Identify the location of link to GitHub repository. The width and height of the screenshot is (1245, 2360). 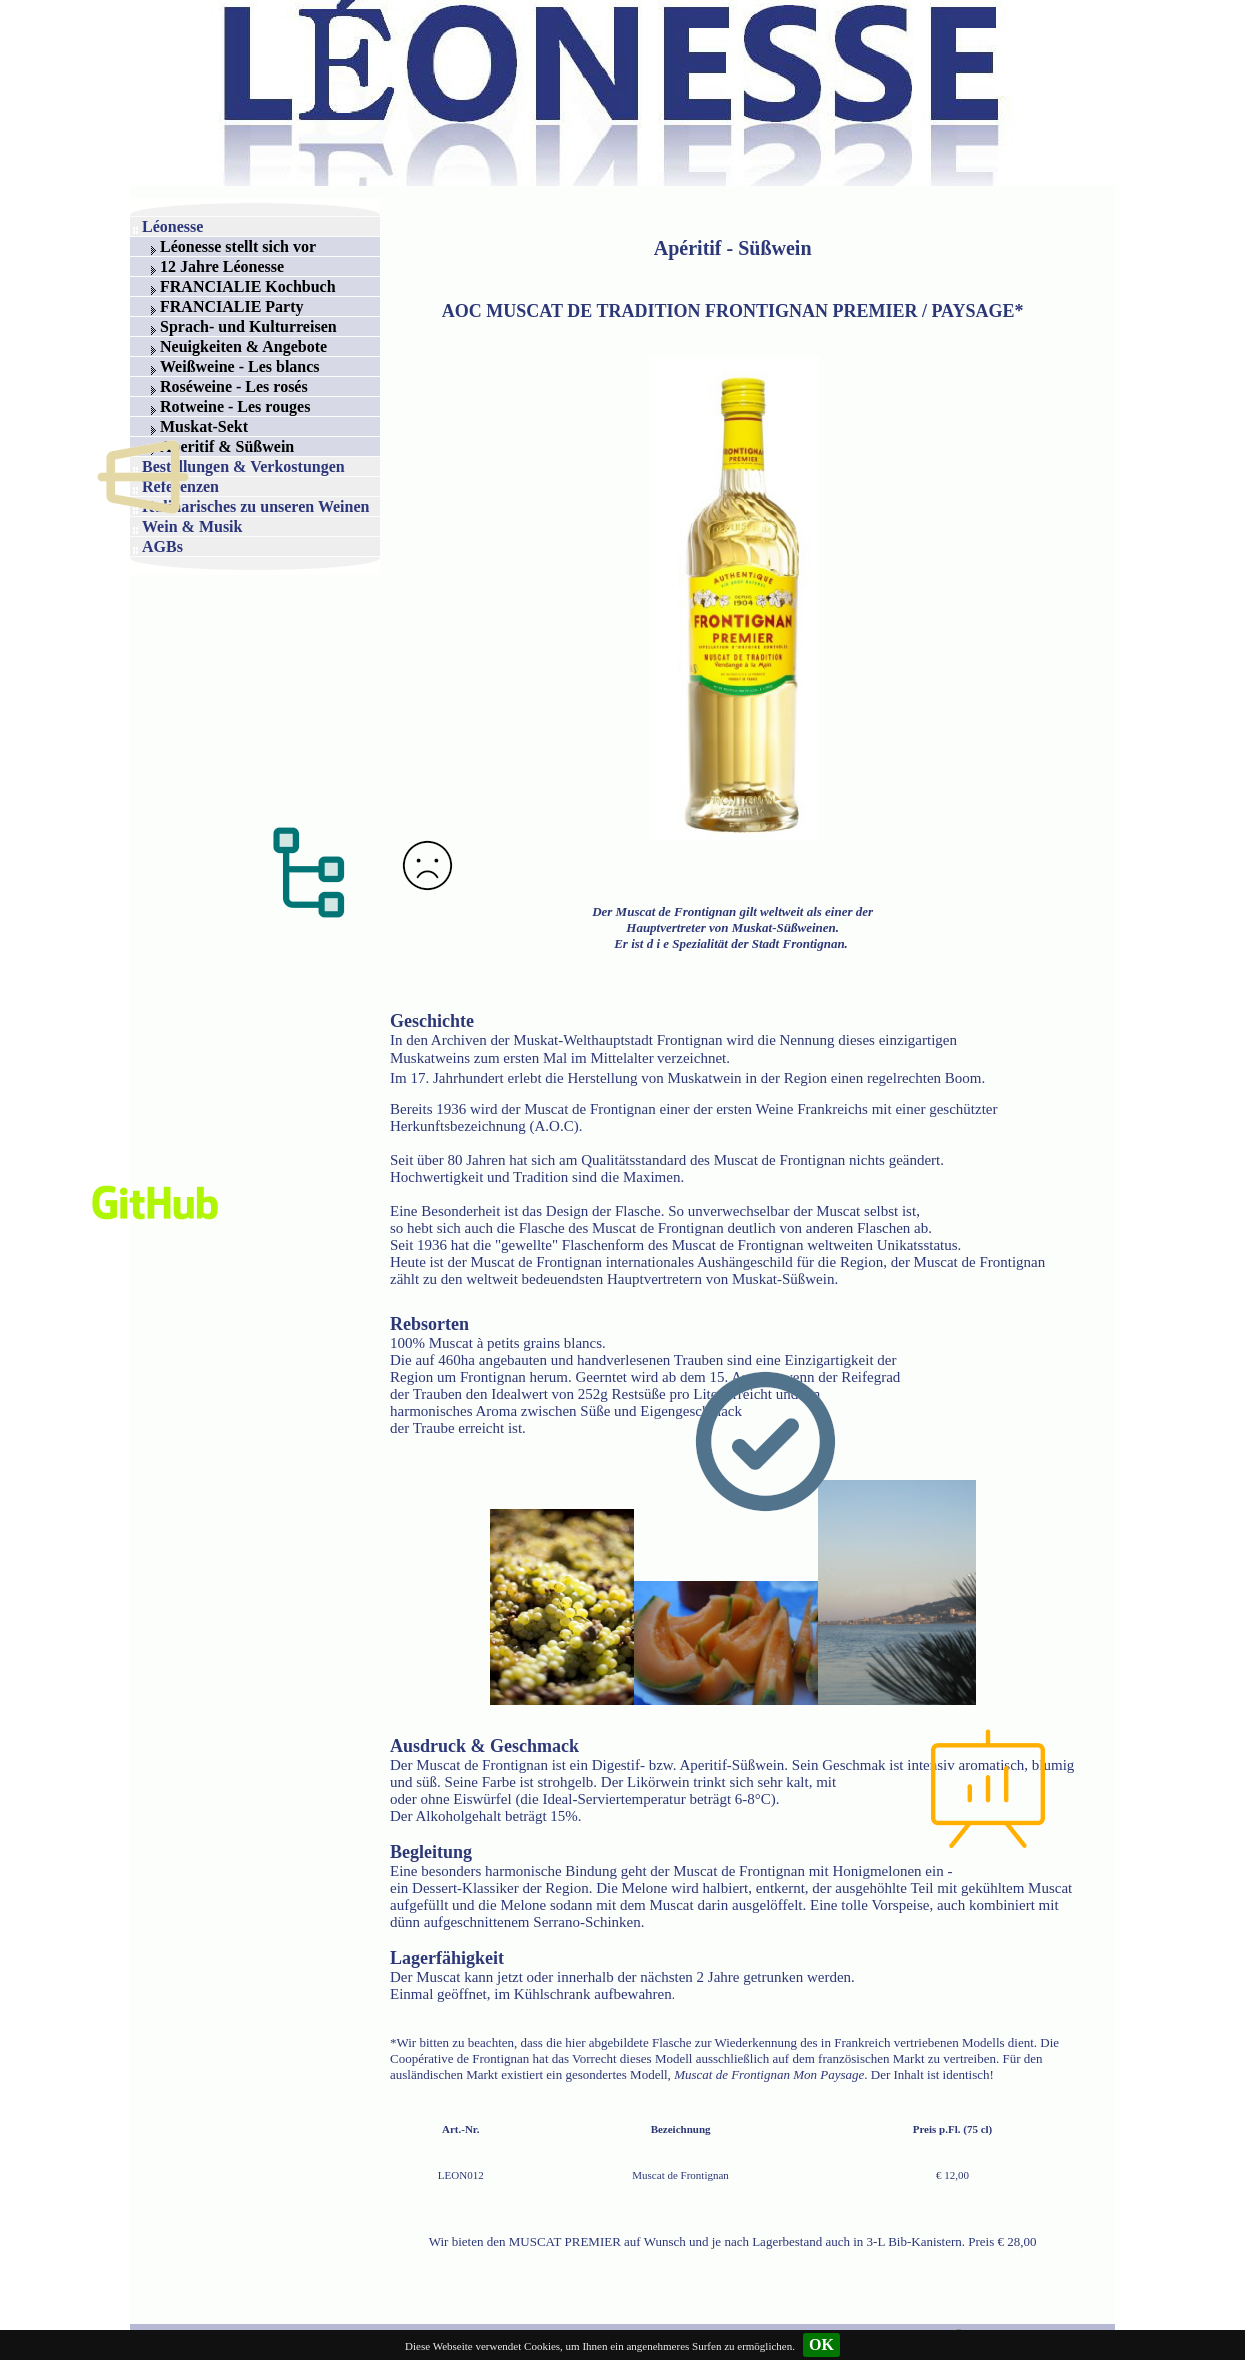
(156, 1202).